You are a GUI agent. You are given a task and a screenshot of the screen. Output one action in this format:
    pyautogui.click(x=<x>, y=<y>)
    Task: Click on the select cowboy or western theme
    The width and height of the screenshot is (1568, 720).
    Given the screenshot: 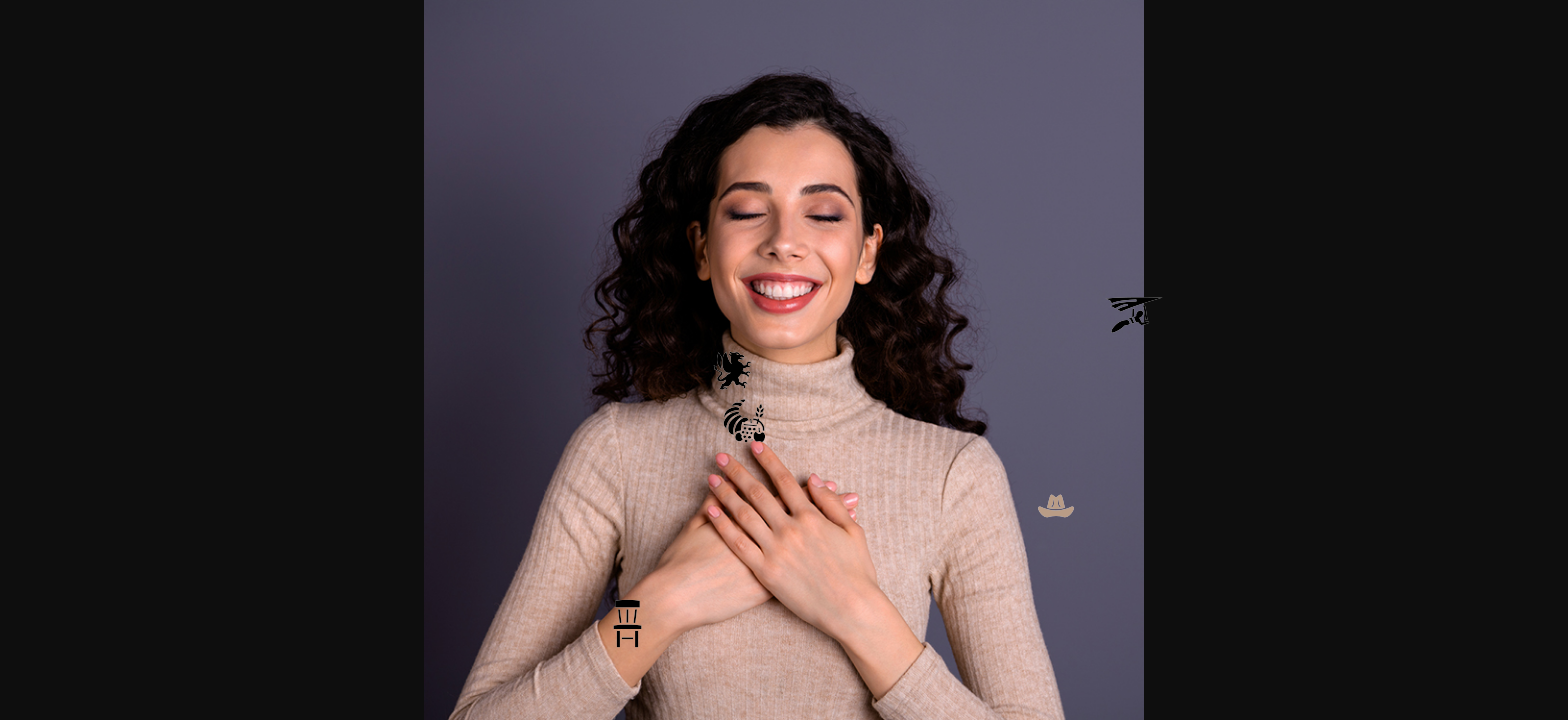 What is the action you would take?
    pyautogui.click(x=1056, y=506)
    